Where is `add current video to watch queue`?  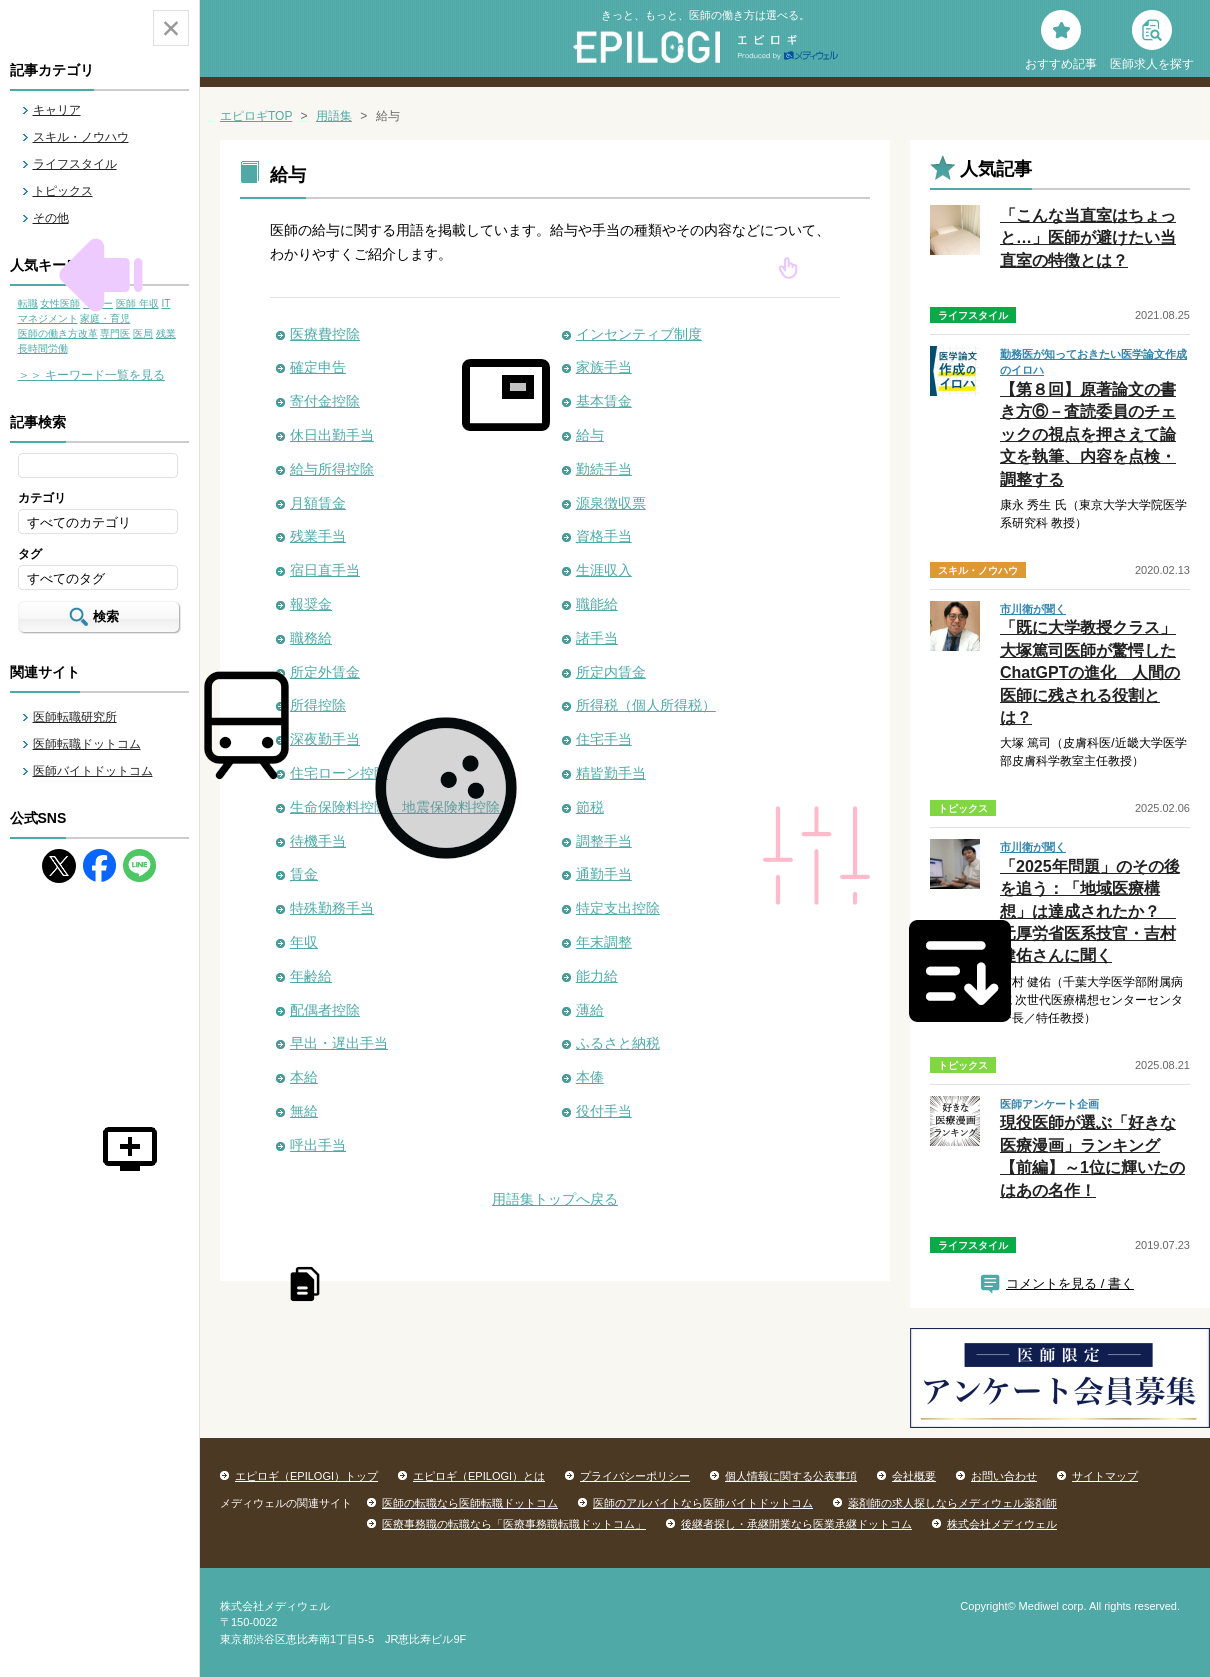 add current video to watch queue is located at coordinates (130, 1149).